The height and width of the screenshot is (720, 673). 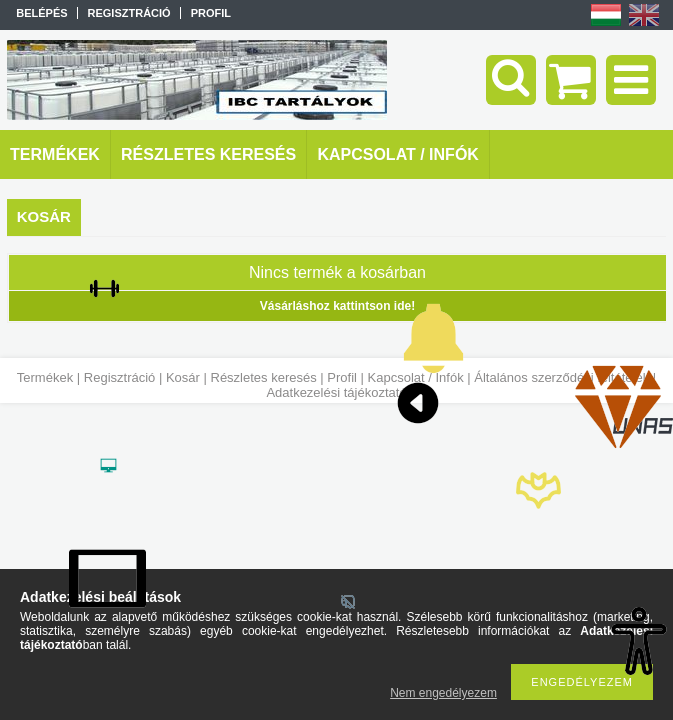 I want to click on indicates toilet paper is out of stock, so click(x=348, y=602).